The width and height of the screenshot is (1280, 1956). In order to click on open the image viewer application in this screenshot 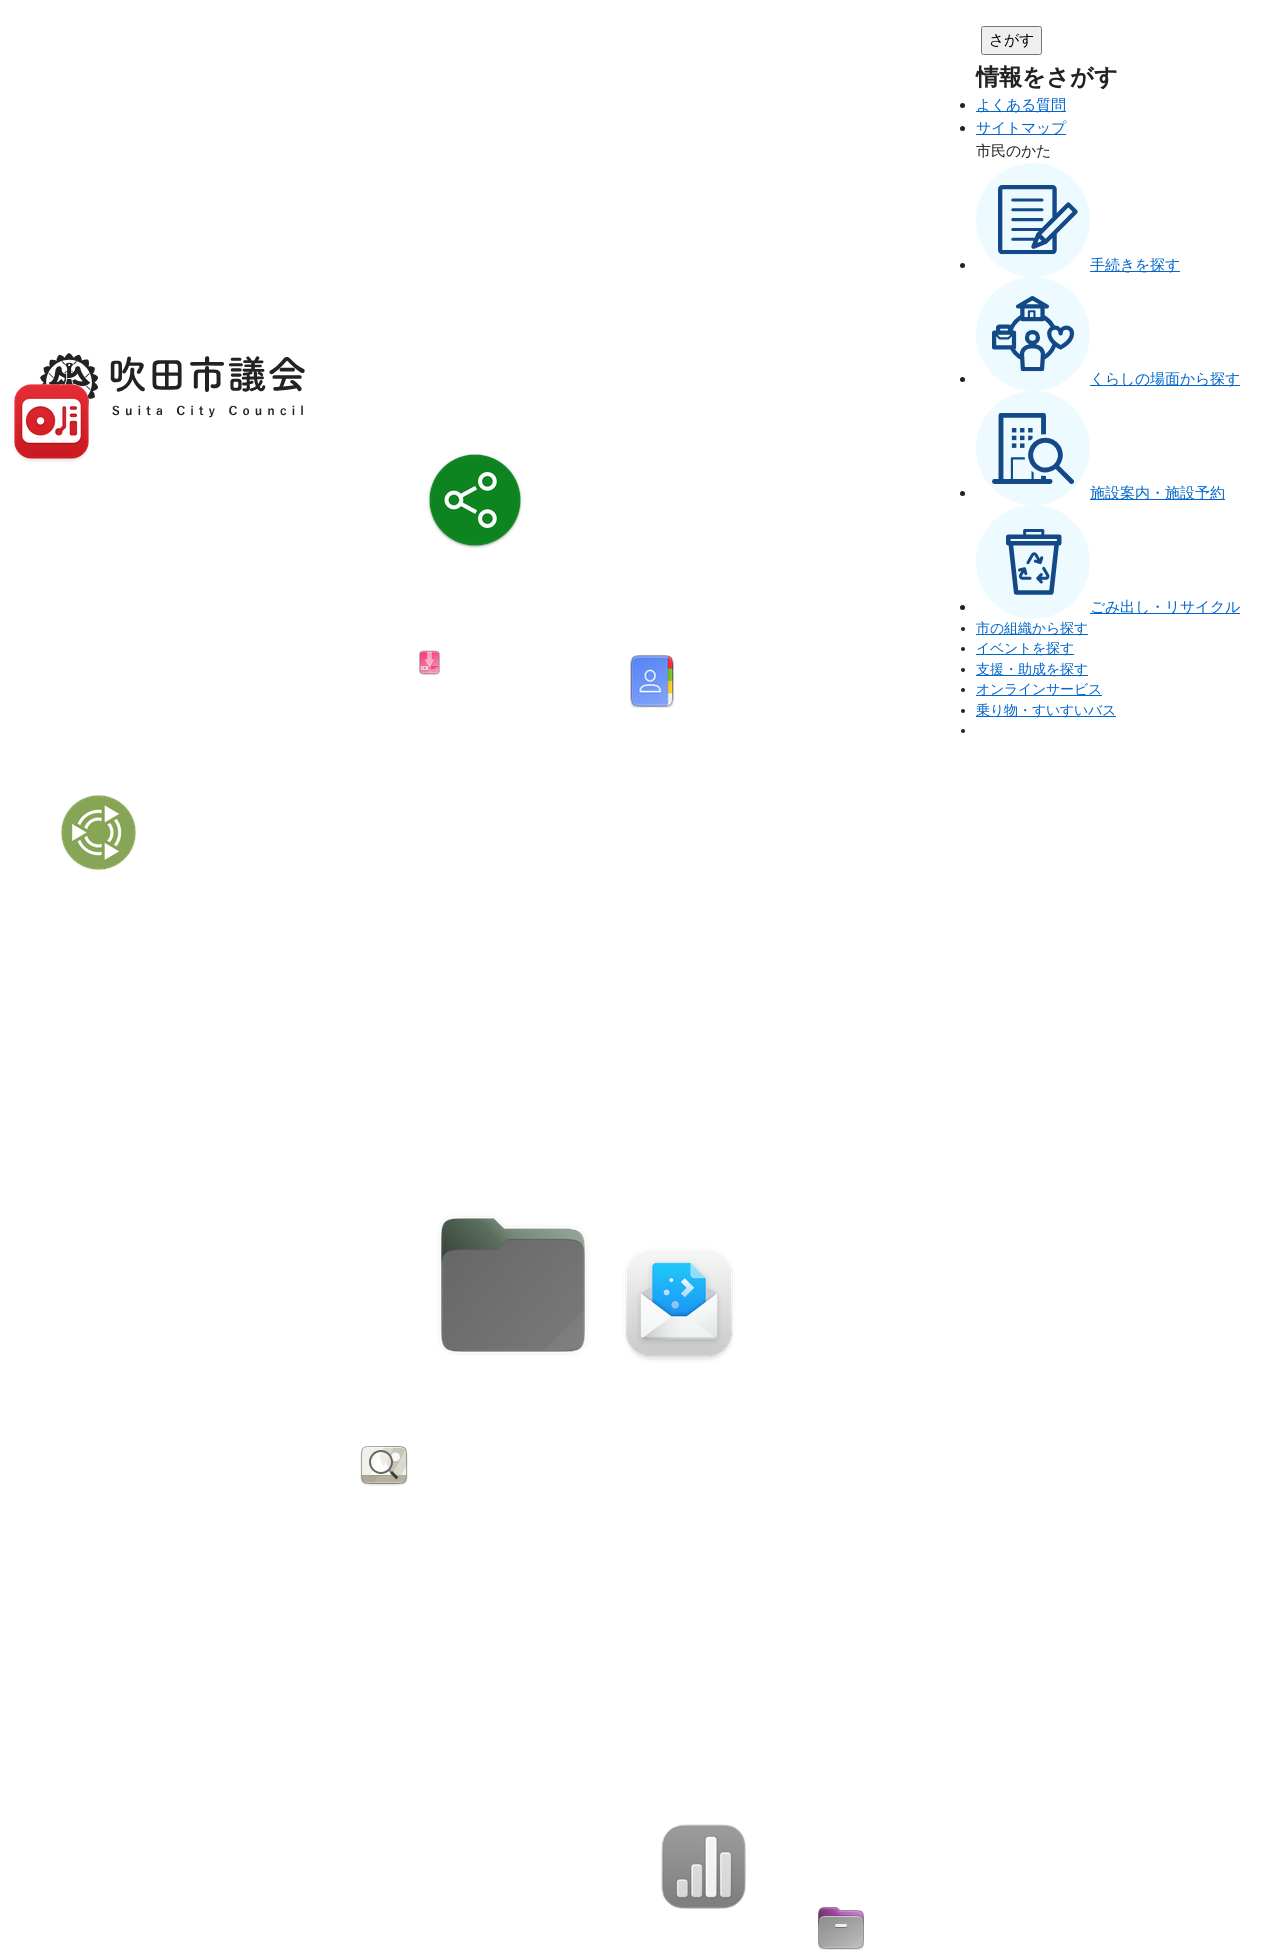, I will do `click(384, 1465)`.